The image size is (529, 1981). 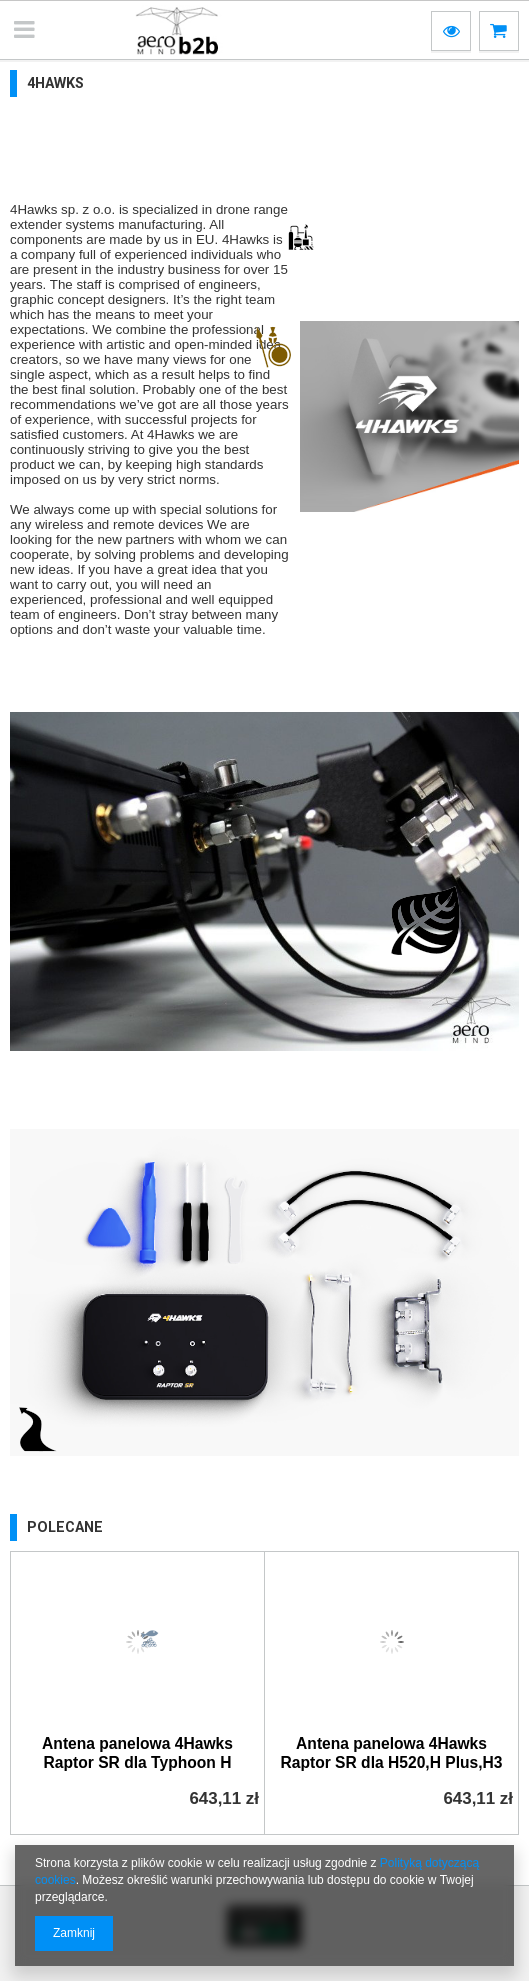 I want to click on dodge or evade action in gameplay, so click(x=36, y=1429).